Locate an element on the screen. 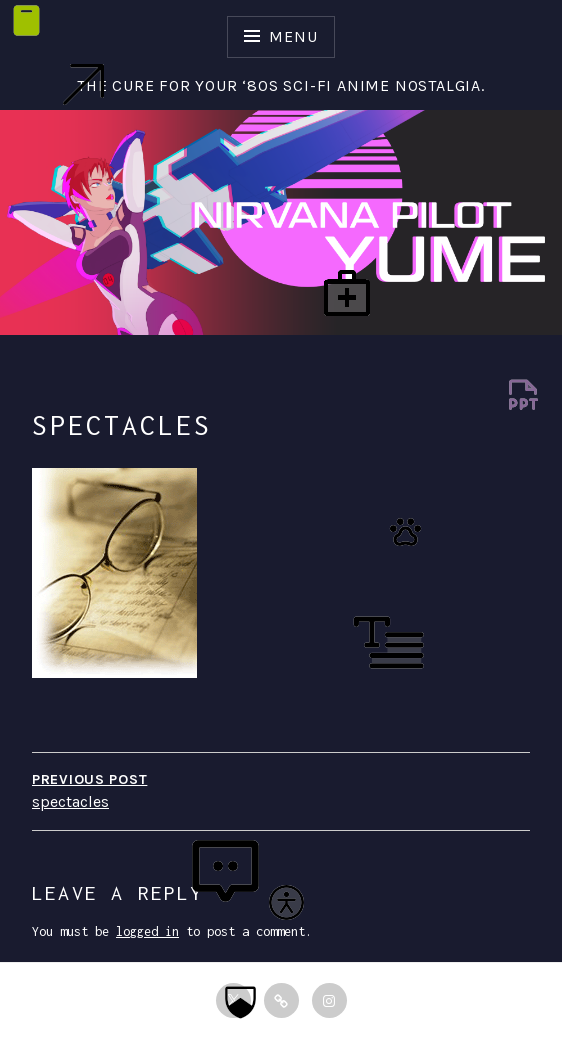 This screenshot has height=1045, width=562. open link in new tab or window is located at coordinates (83, 84).